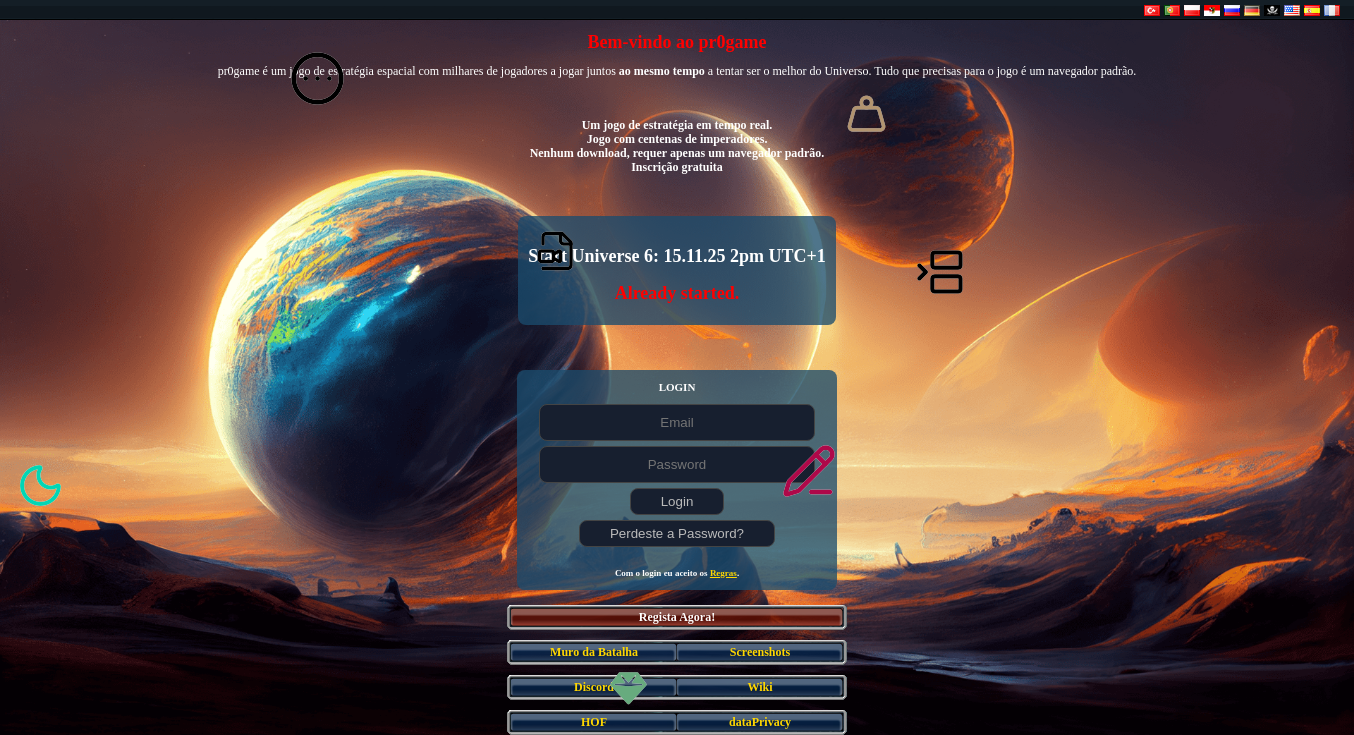 This screenshot has height=735, width=1354. Describe the element at coordinates (317, 78) in the screenshot. I see `view more options` at that location.